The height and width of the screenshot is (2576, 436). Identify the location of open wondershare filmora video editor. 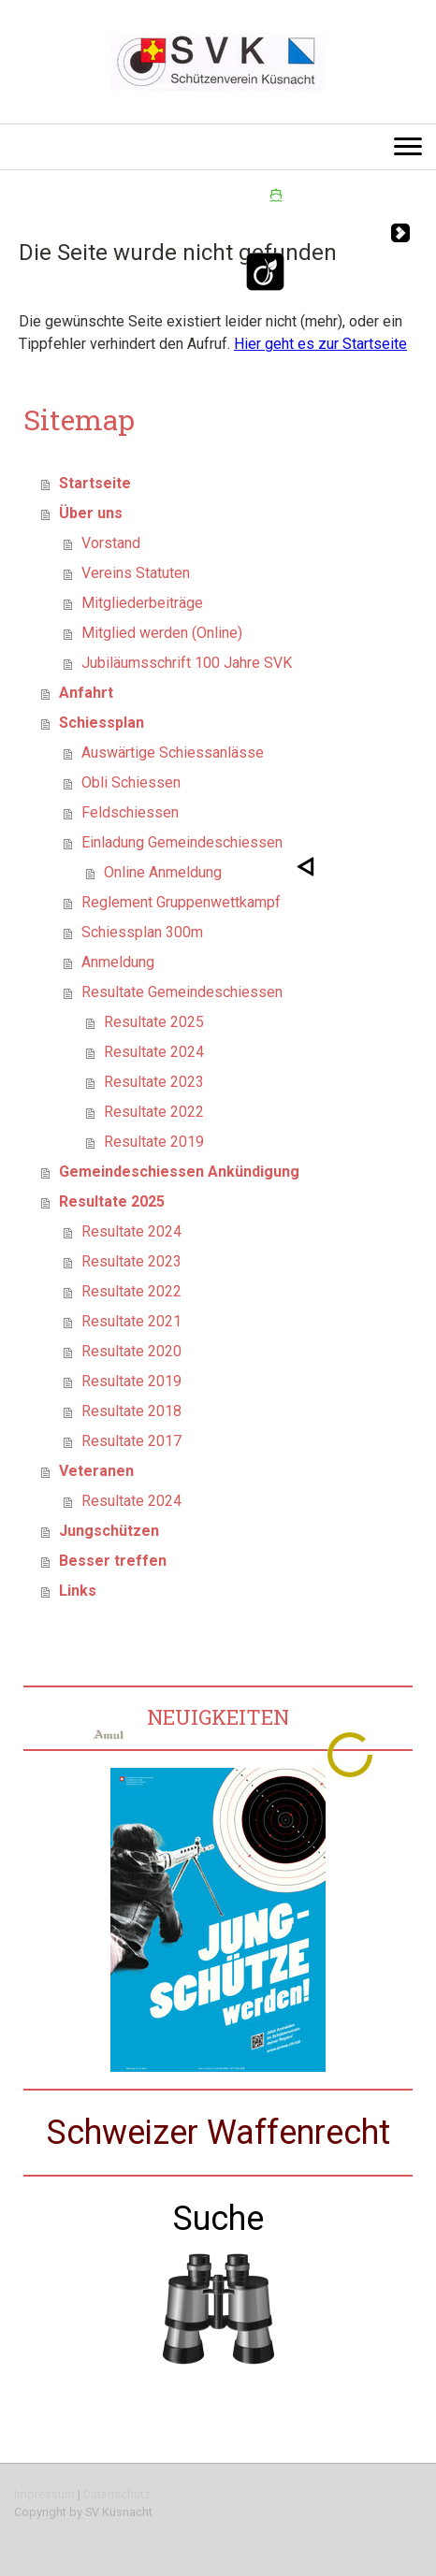
(400, 233).